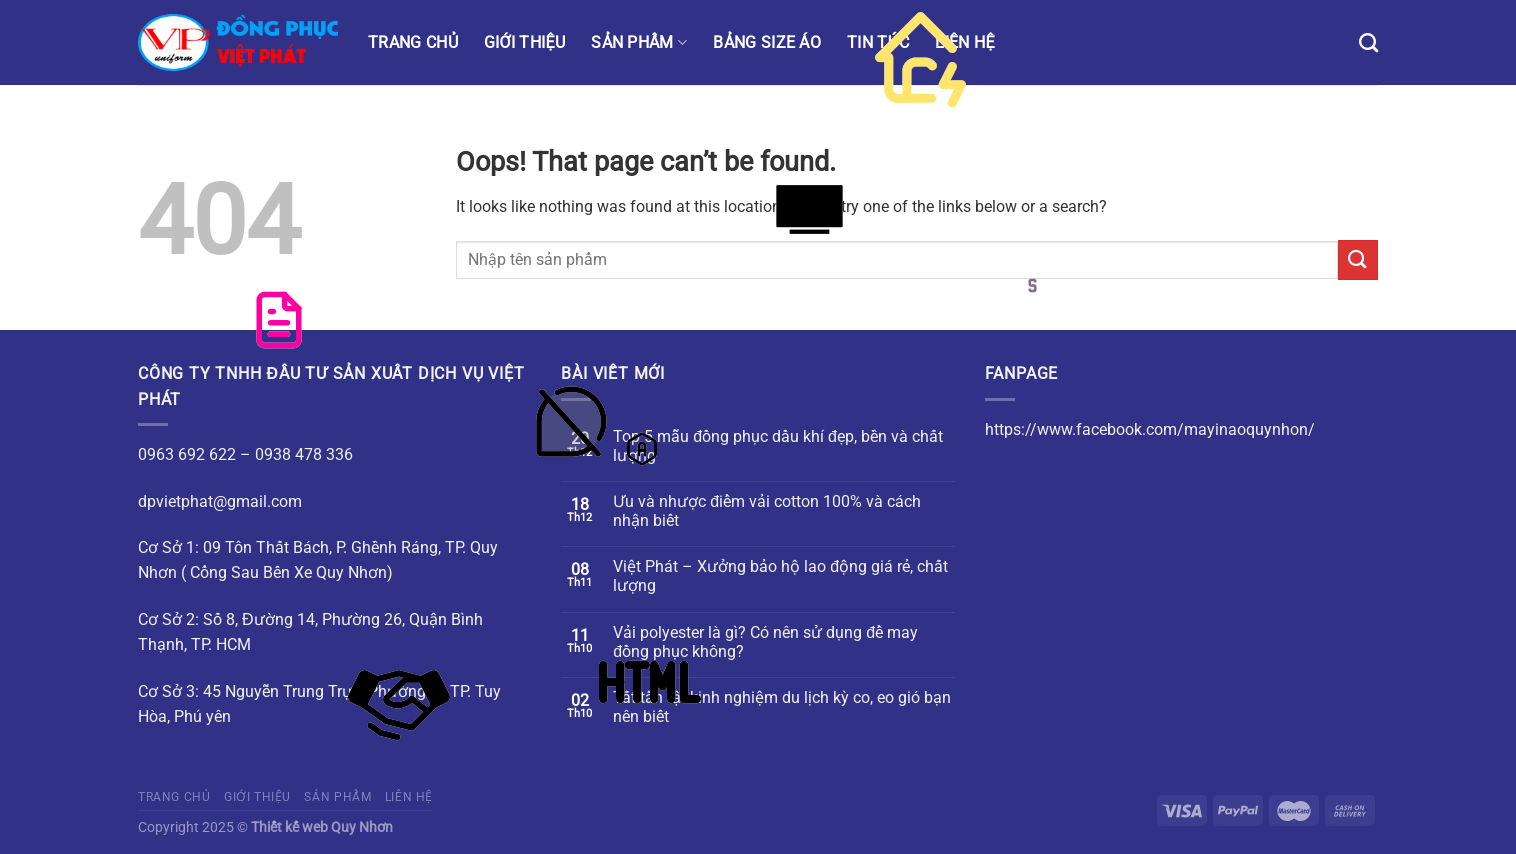  Describe the element at coordinates (642, 449) in the screenshot. I see `select option A in a multi-choice interface` at that location.